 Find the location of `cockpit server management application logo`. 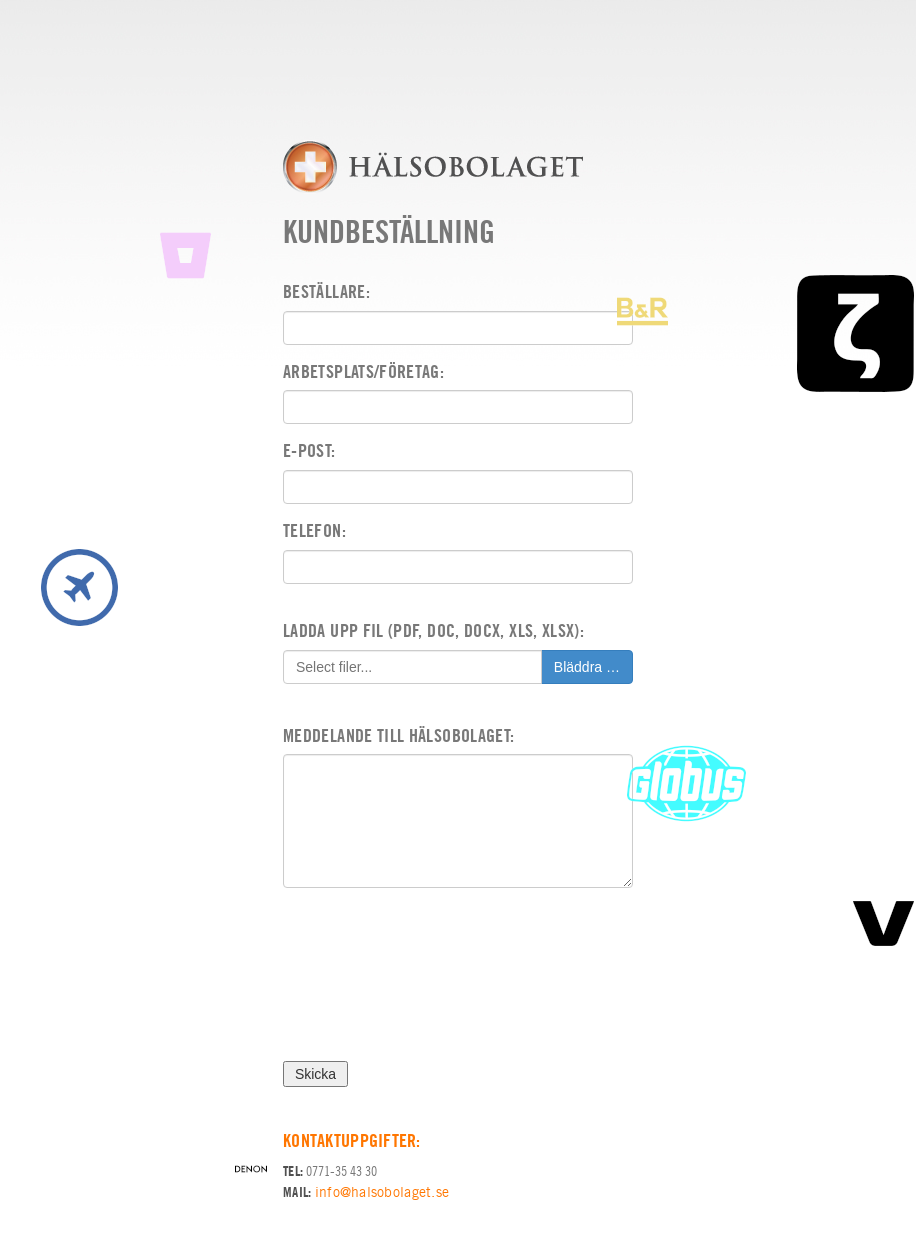

cockpit server management application logo is located at coordinates (79, 587).